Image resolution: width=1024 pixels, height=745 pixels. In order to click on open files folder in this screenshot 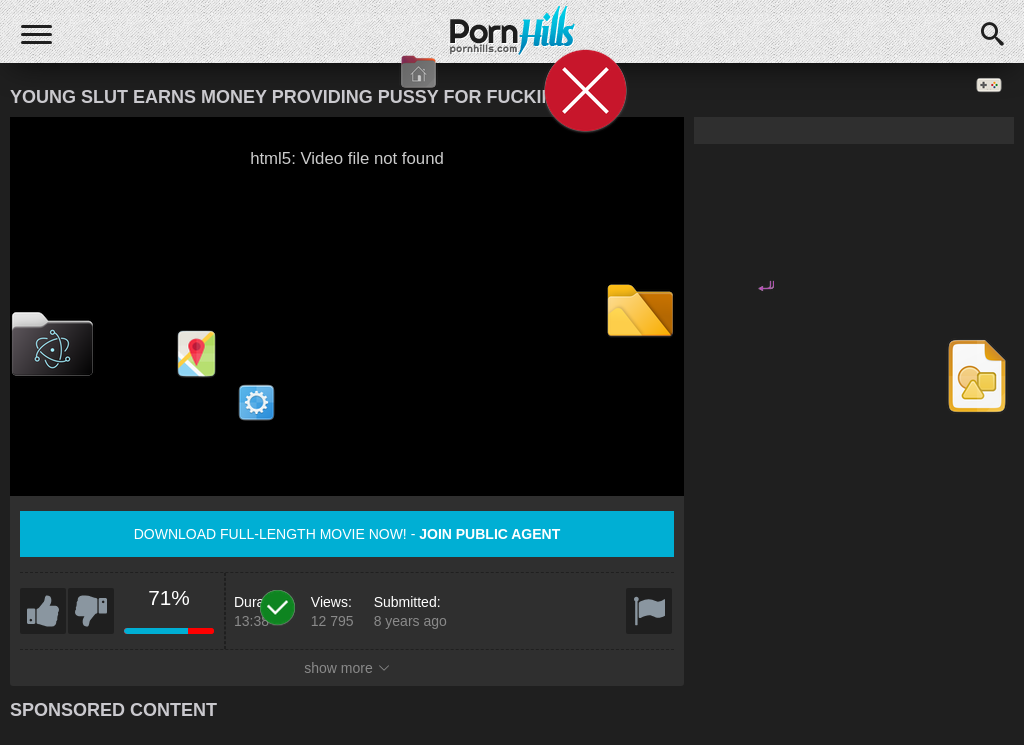, I will do `click(640, 312)`.